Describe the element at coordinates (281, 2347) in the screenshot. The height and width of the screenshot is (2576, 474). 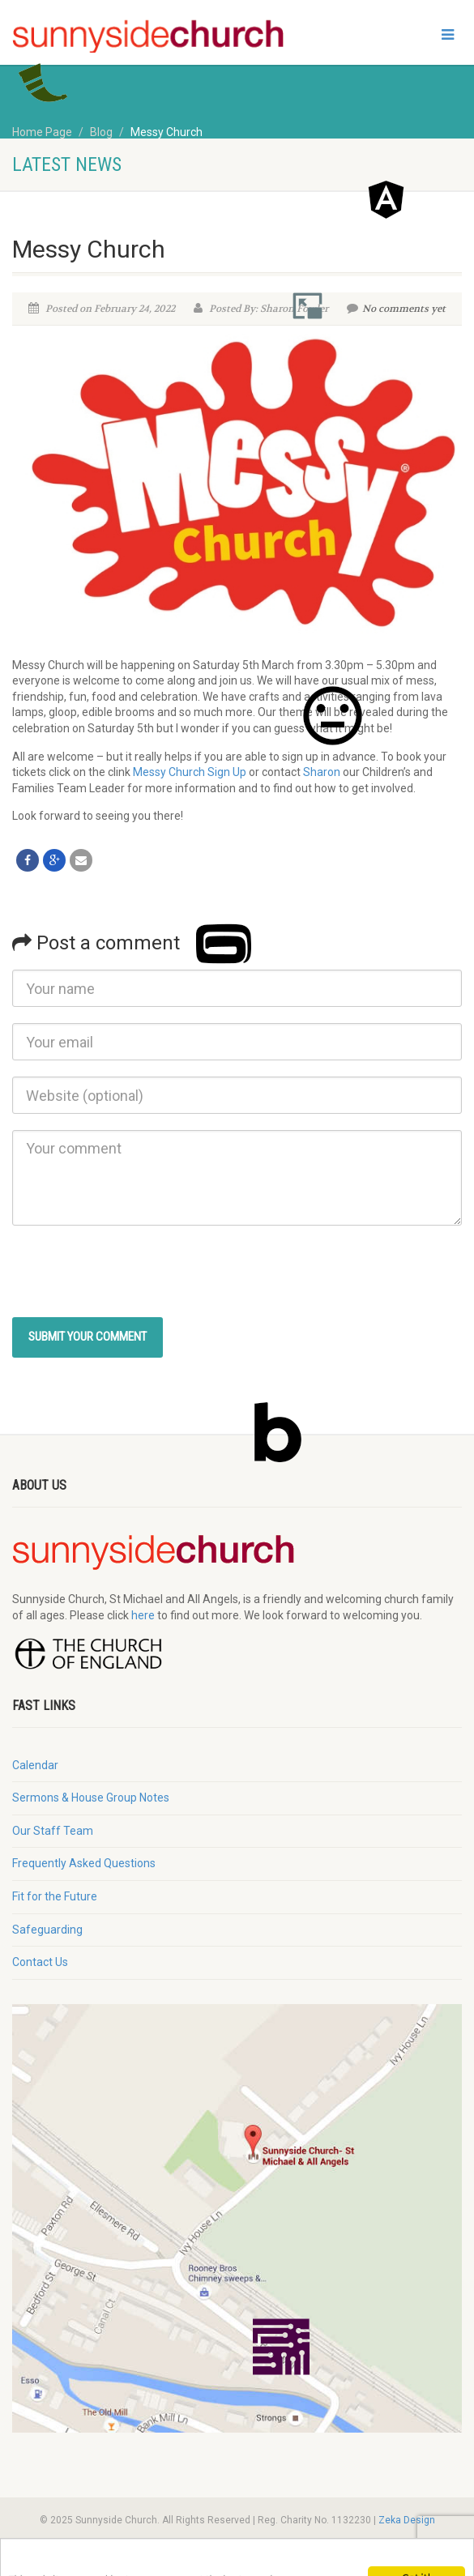
I see `multisim circuit simulation software logo` at that location.